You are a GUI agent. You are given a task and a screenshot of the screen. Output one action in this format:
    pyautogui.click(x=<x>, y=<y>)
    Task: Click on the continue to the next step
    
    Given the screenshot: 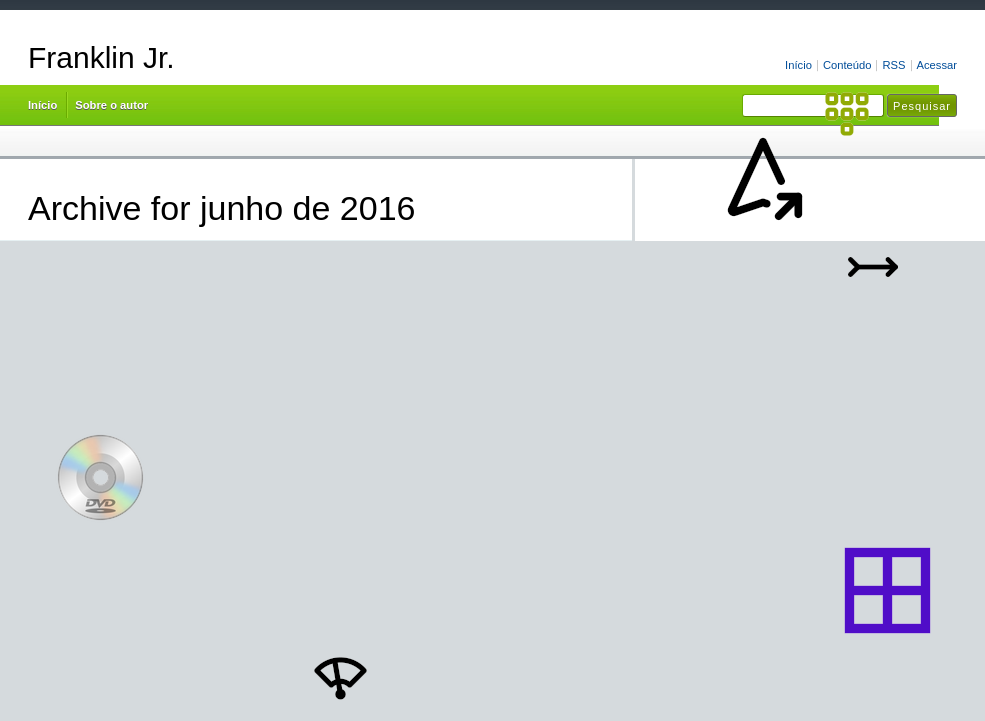 What is the action you would take?
    pyautogui.click(x=873, y=267)
    